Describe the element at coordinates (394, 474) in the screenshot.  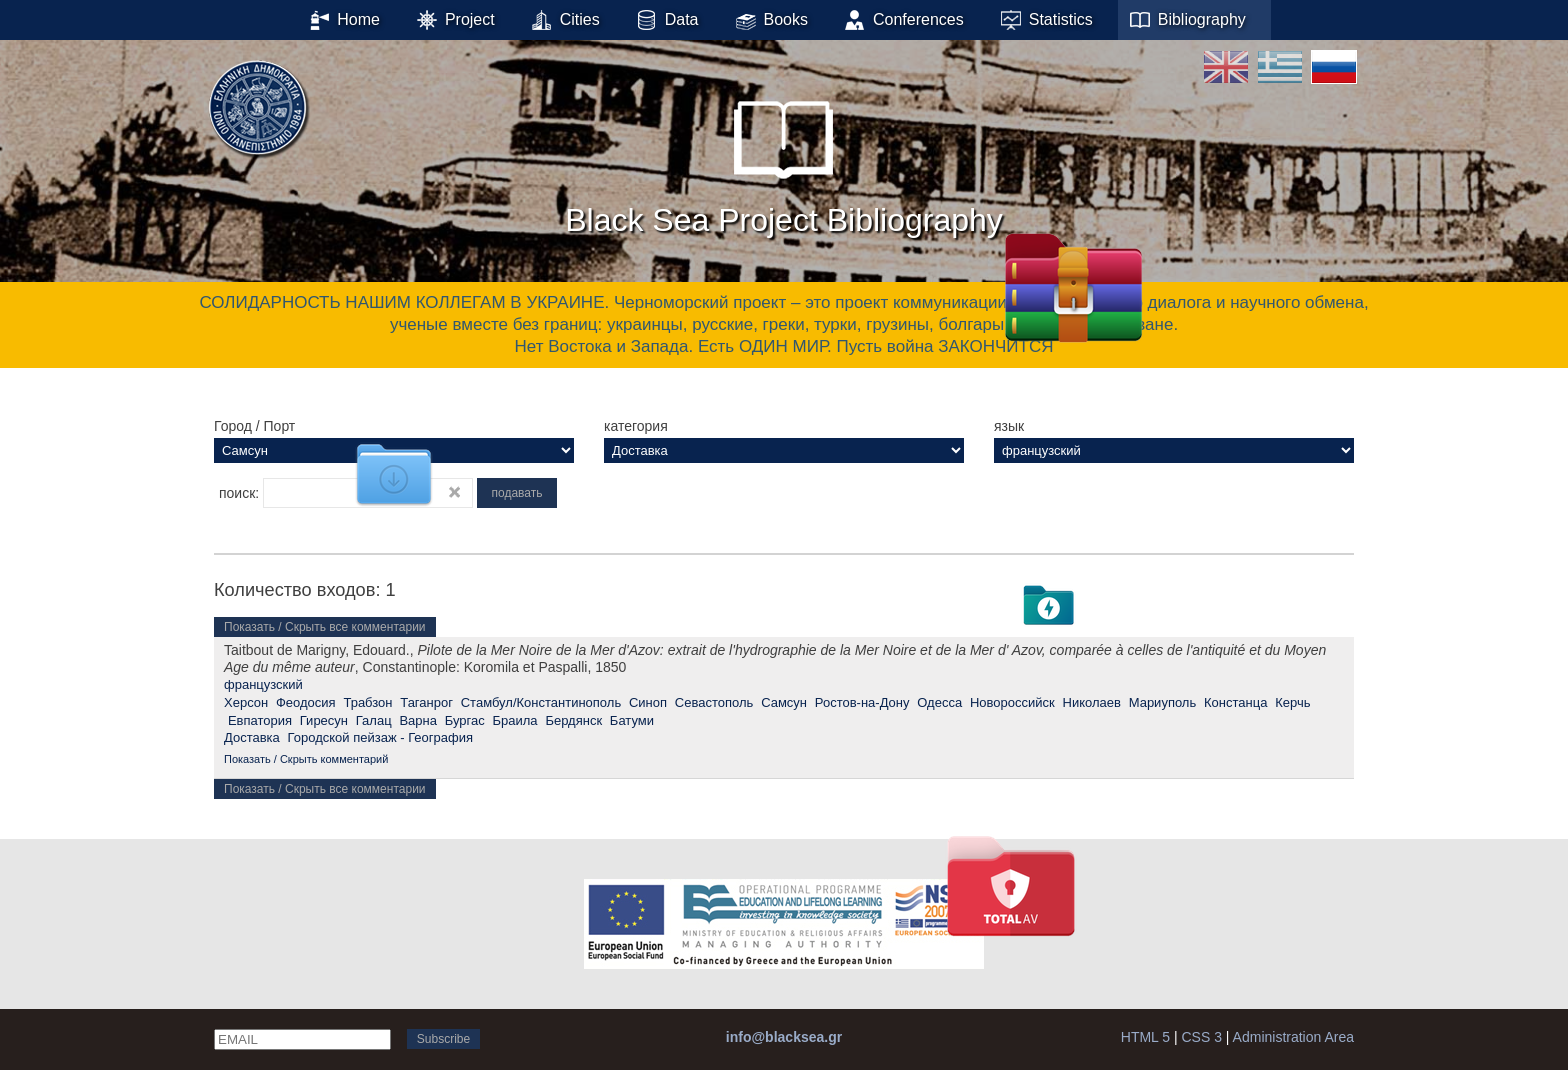
I see `open your downloads folder` at that location.